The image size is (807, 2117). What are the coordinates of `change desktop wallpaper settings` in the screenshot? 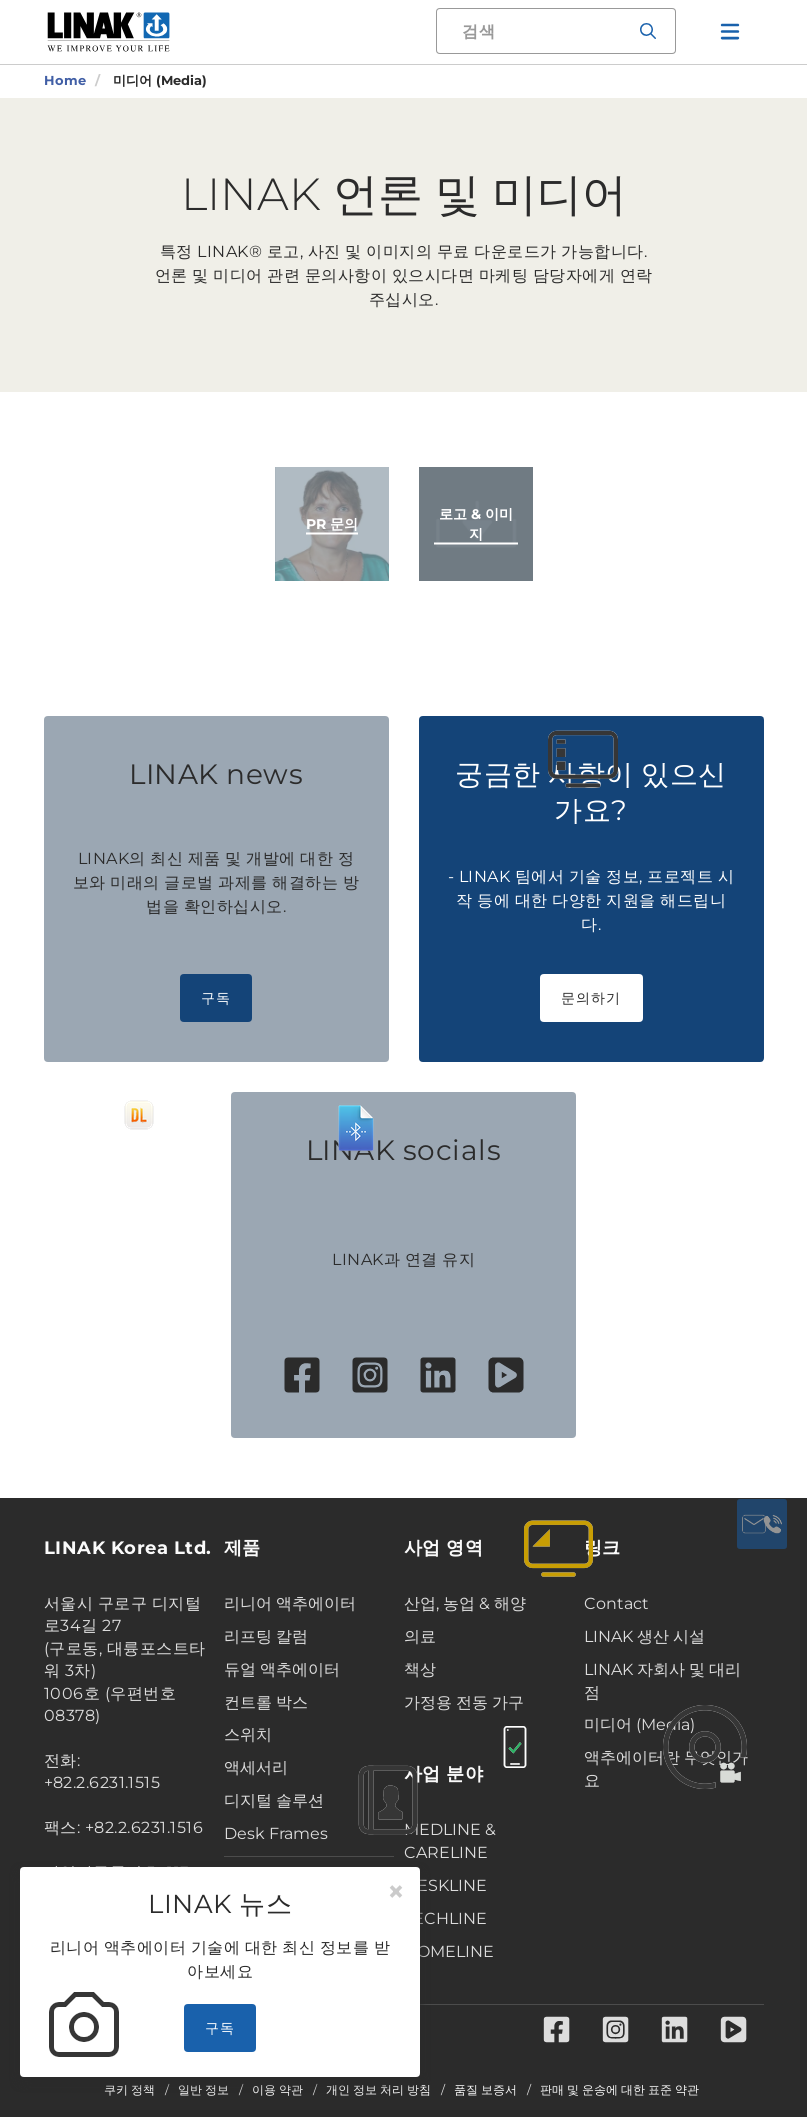 It's located at (558, 1546).